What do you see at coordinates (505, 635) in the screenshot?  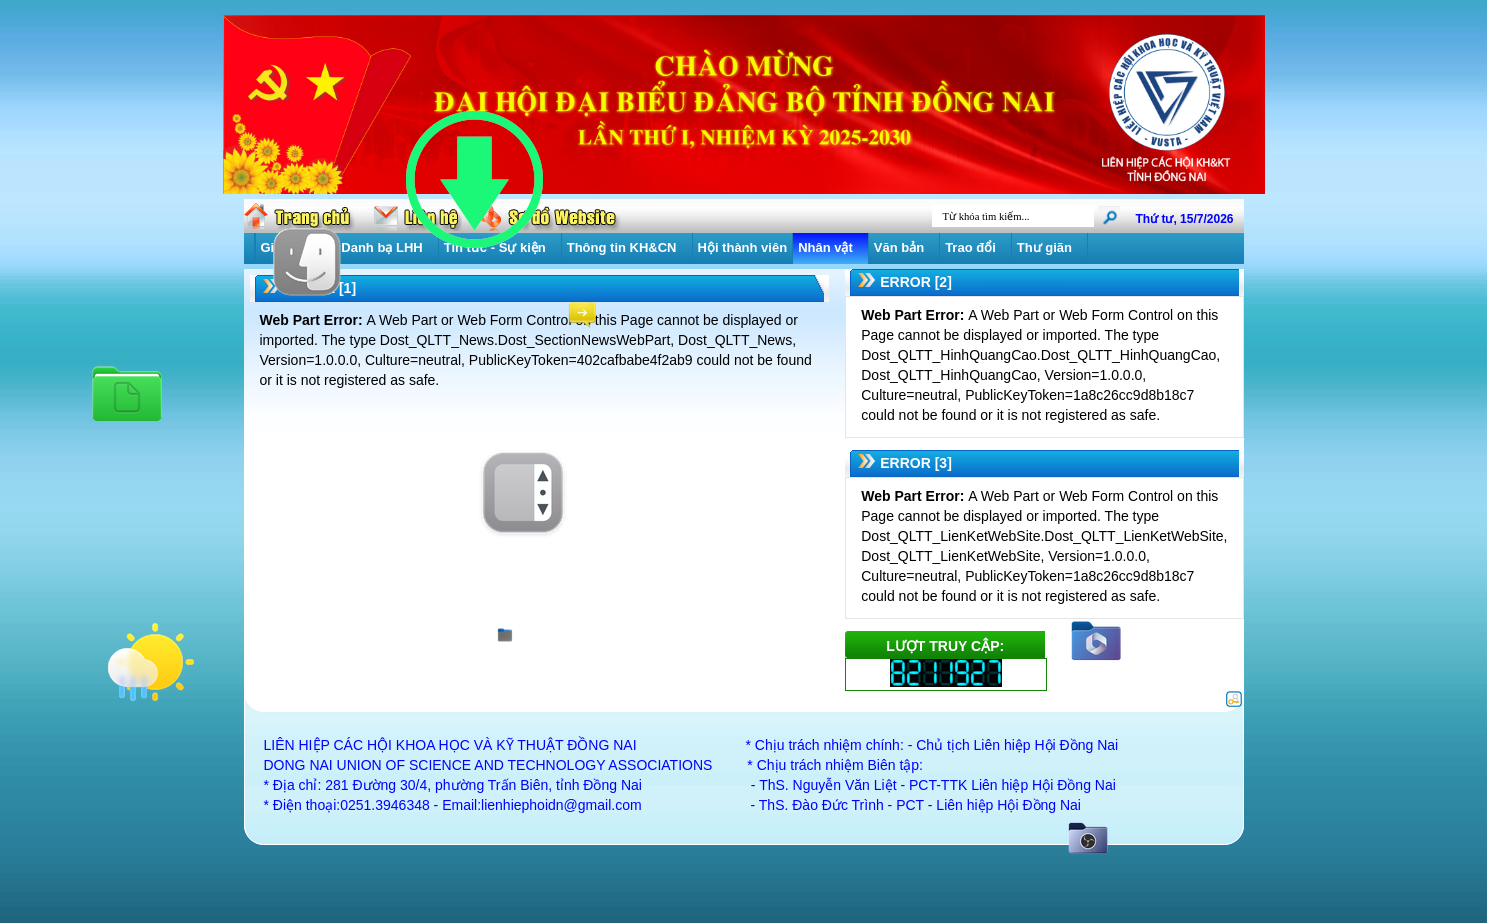 I see `open a folder to view its contents` at bounding box center [505, 635].